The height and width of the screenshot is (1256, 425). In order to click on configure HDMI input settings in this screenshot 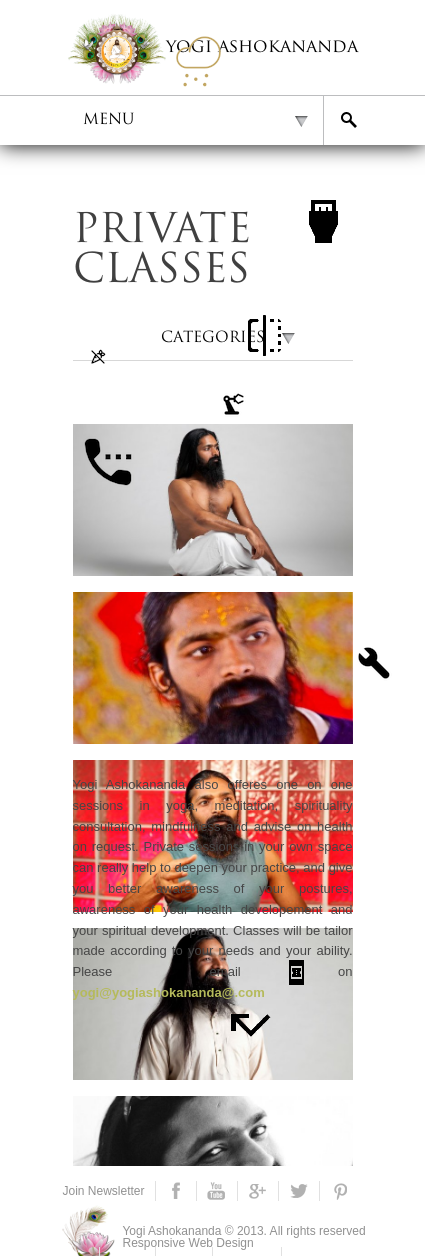, I will do `click(323, 221)`.